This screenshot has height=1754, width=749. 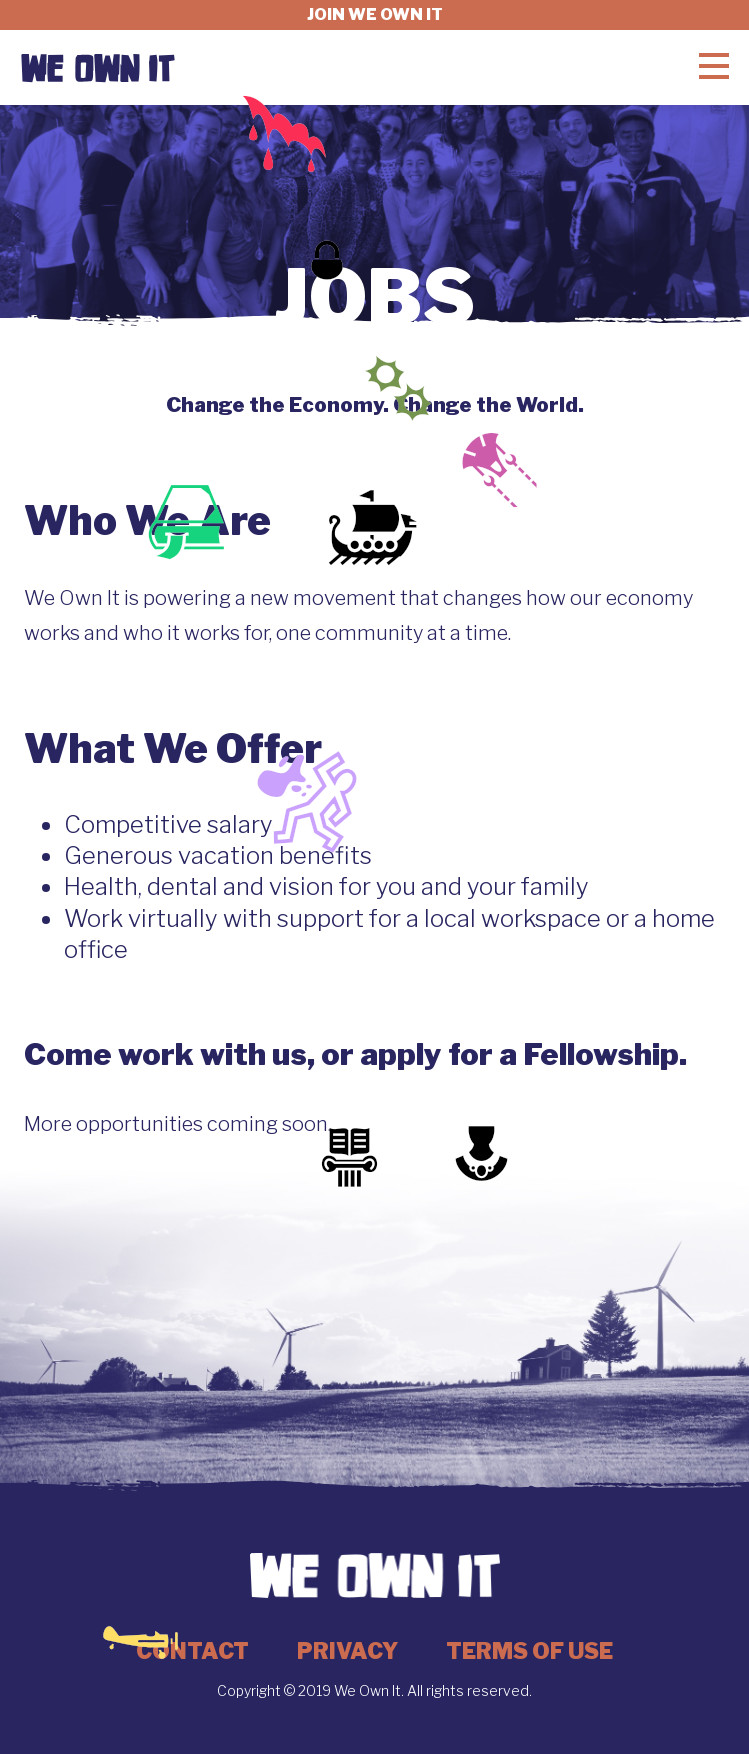 I want to click on access educational or learning resources, so click(x=349, y=1156).